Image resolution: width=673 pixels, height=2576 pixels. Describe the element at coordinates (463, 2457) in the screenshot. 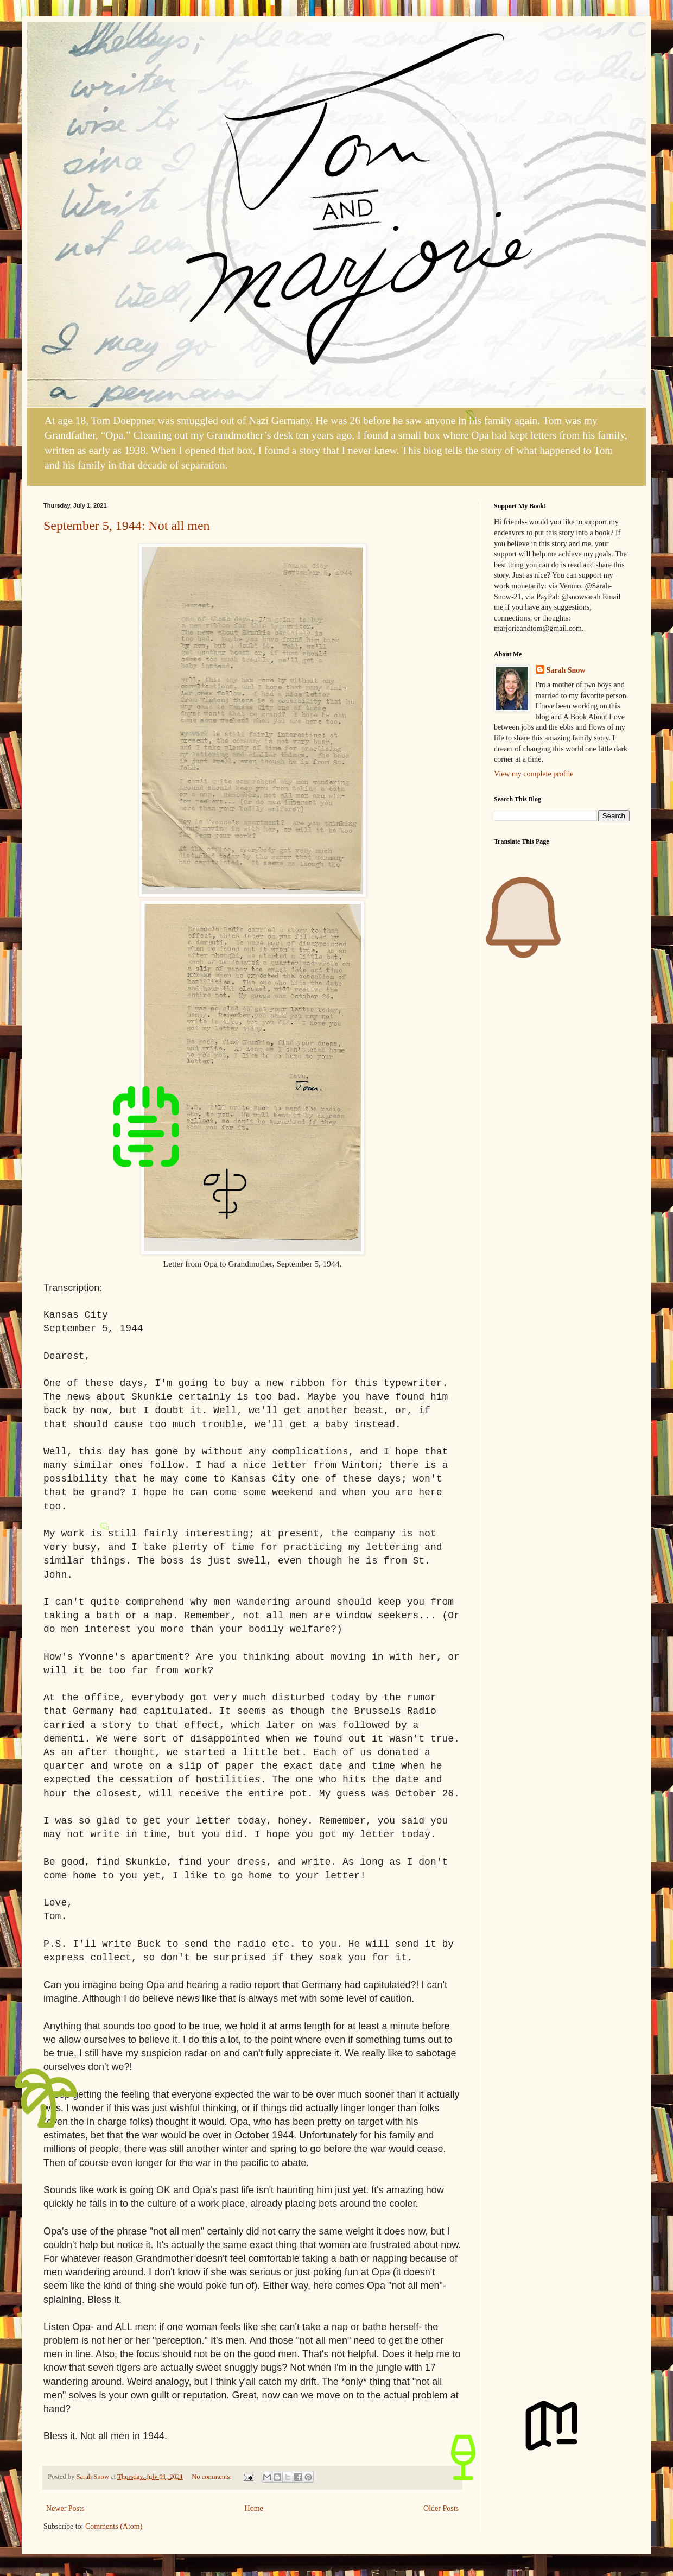

I see `browse wine selection or menu` at that location.